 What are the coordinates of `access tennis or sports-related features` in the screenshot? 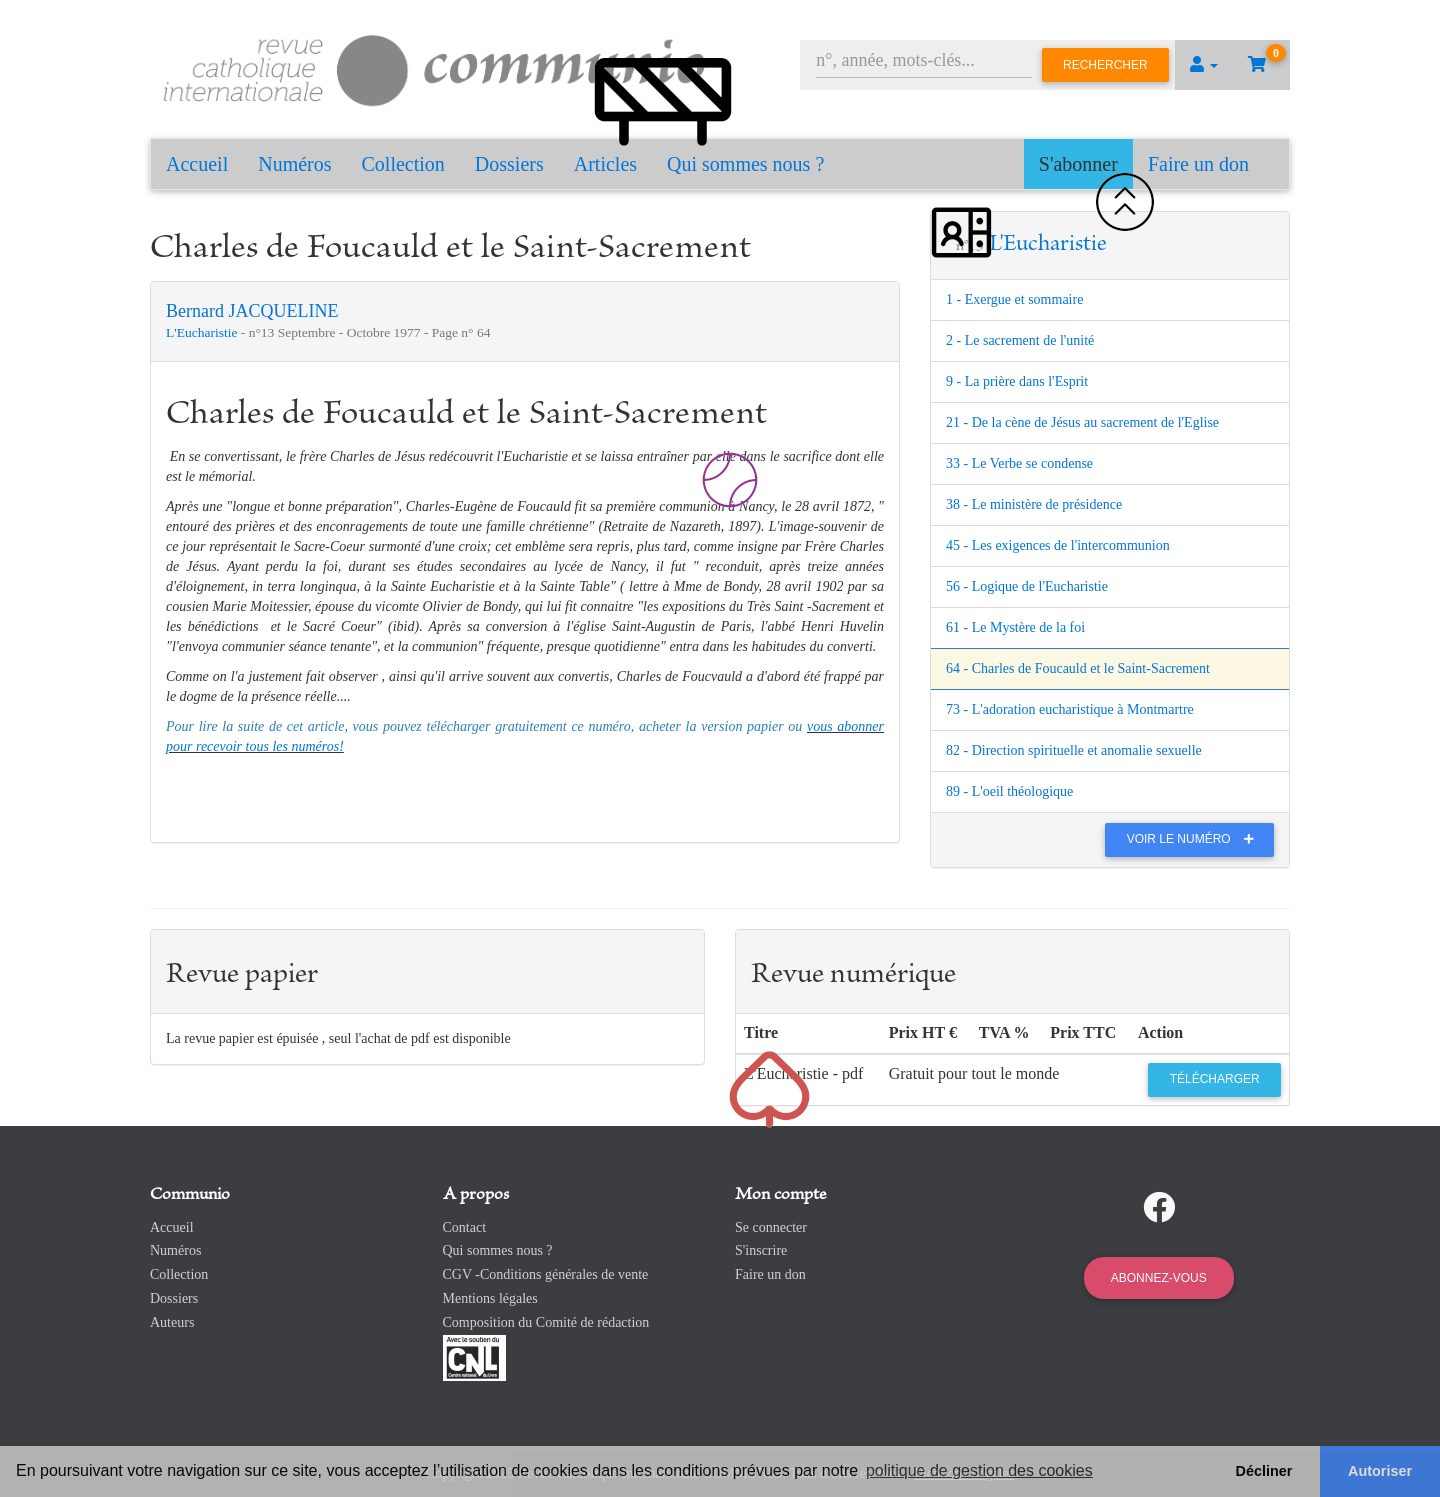 It's located at (730, 480).